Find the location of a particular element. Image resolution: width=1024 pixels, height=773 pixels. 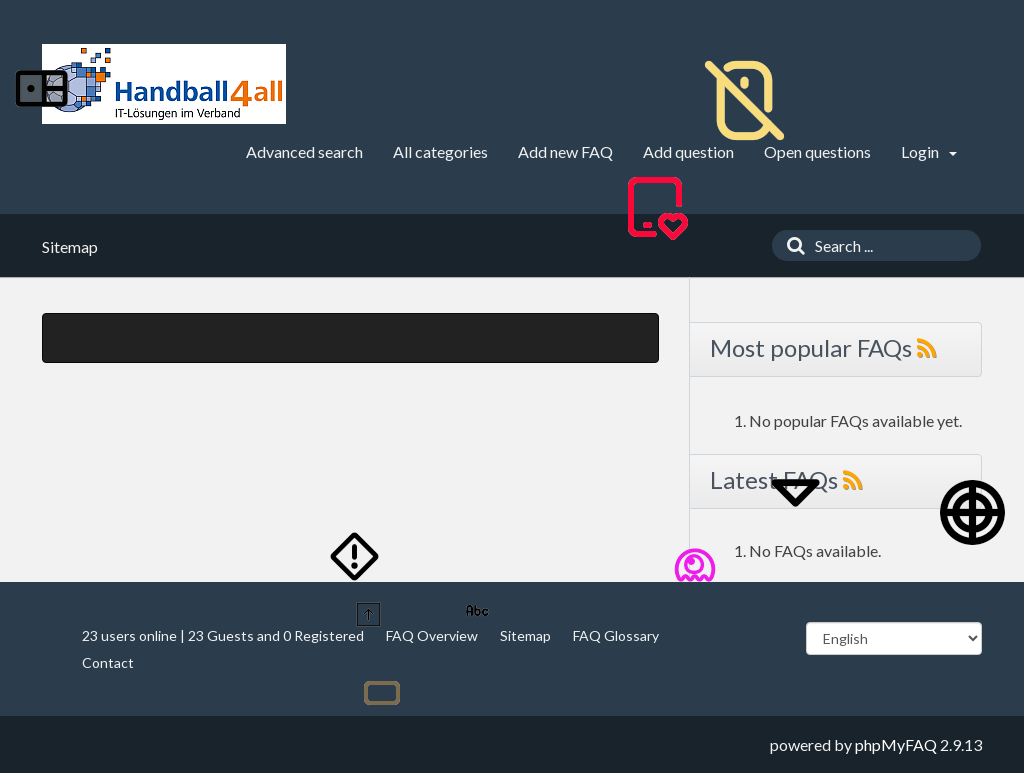

upload a file or content is located at coordinates (368, 614).